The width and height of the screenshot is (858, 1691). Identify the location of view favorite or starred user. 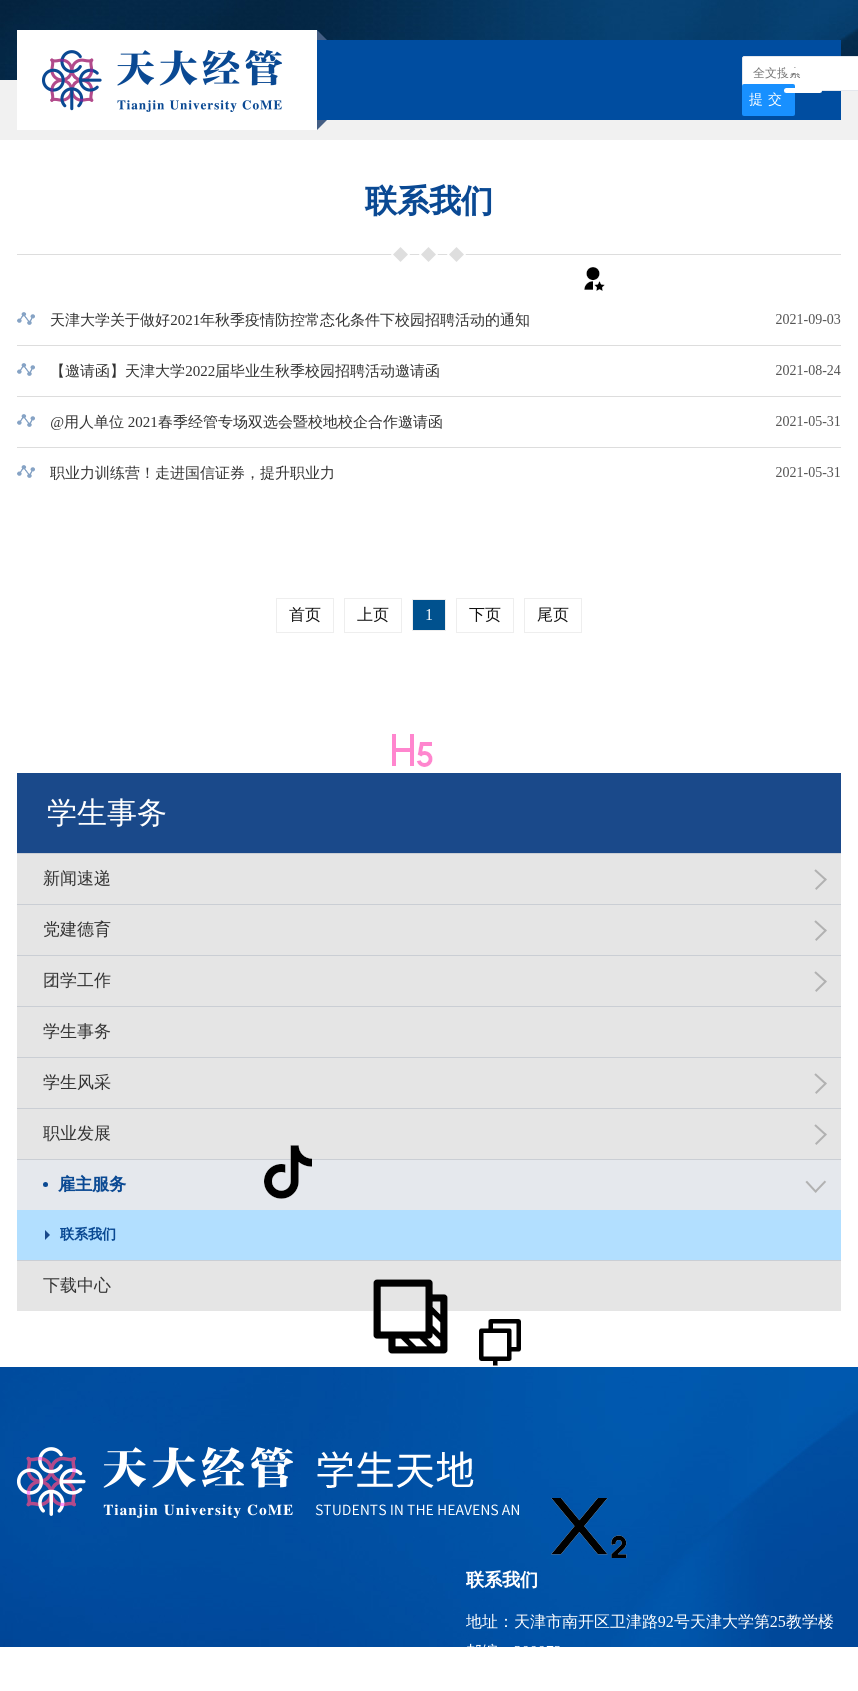
(593, 279).